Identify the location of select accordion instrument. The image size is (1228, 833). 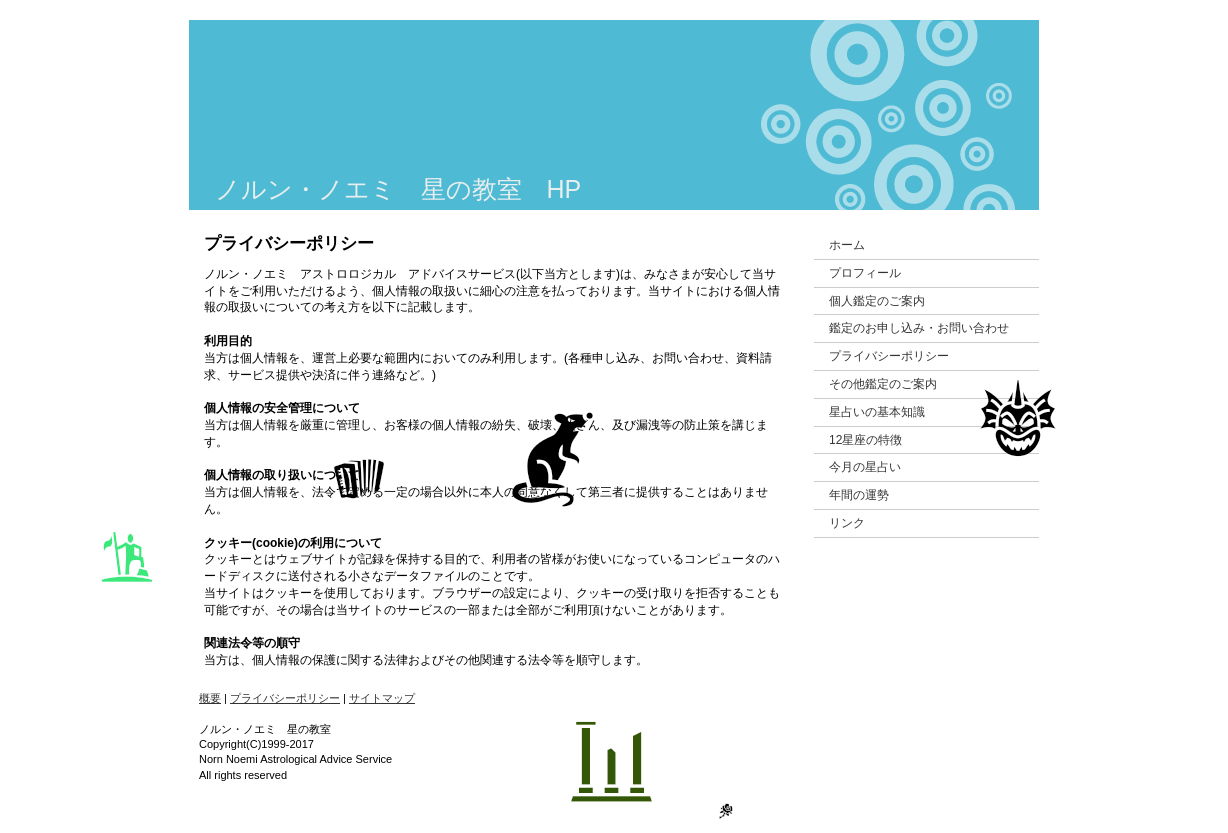
(359, 477).